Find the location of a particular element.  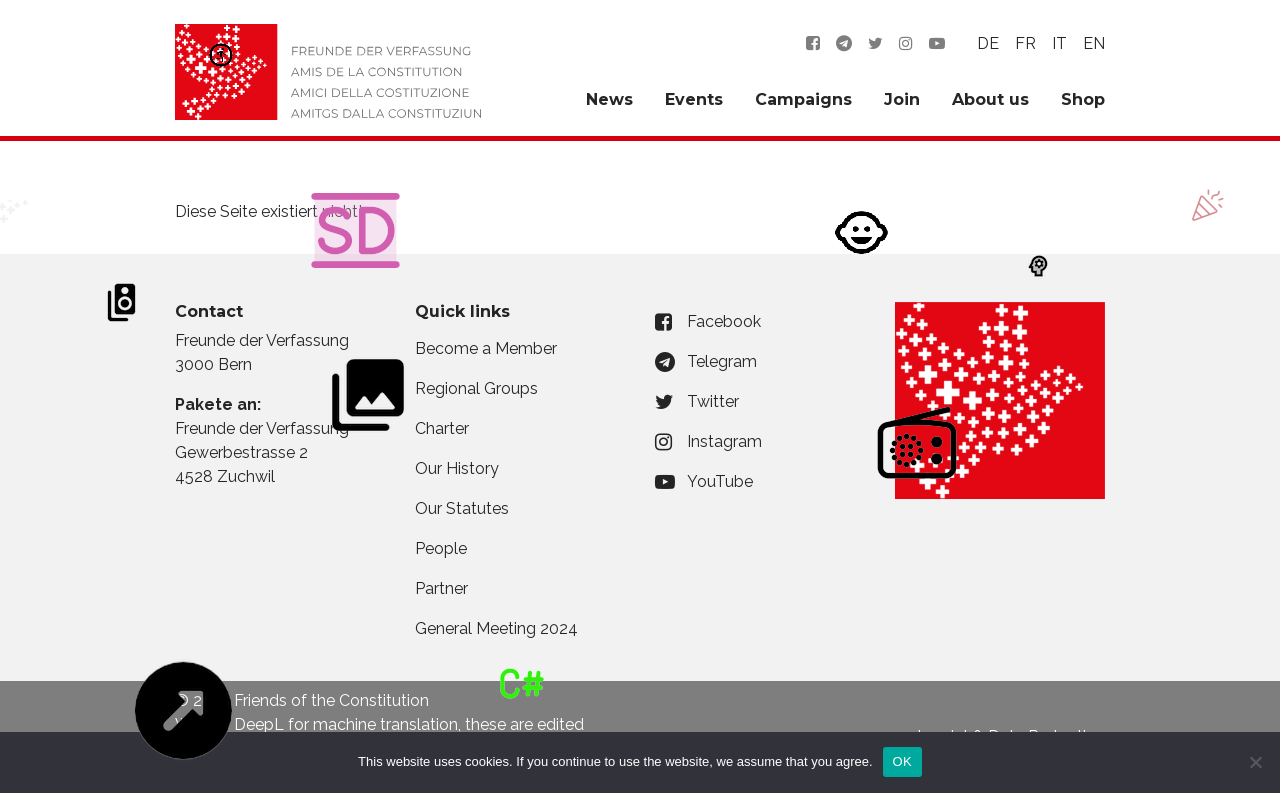

indicates c# programming language is located at coordinates (521, 683).